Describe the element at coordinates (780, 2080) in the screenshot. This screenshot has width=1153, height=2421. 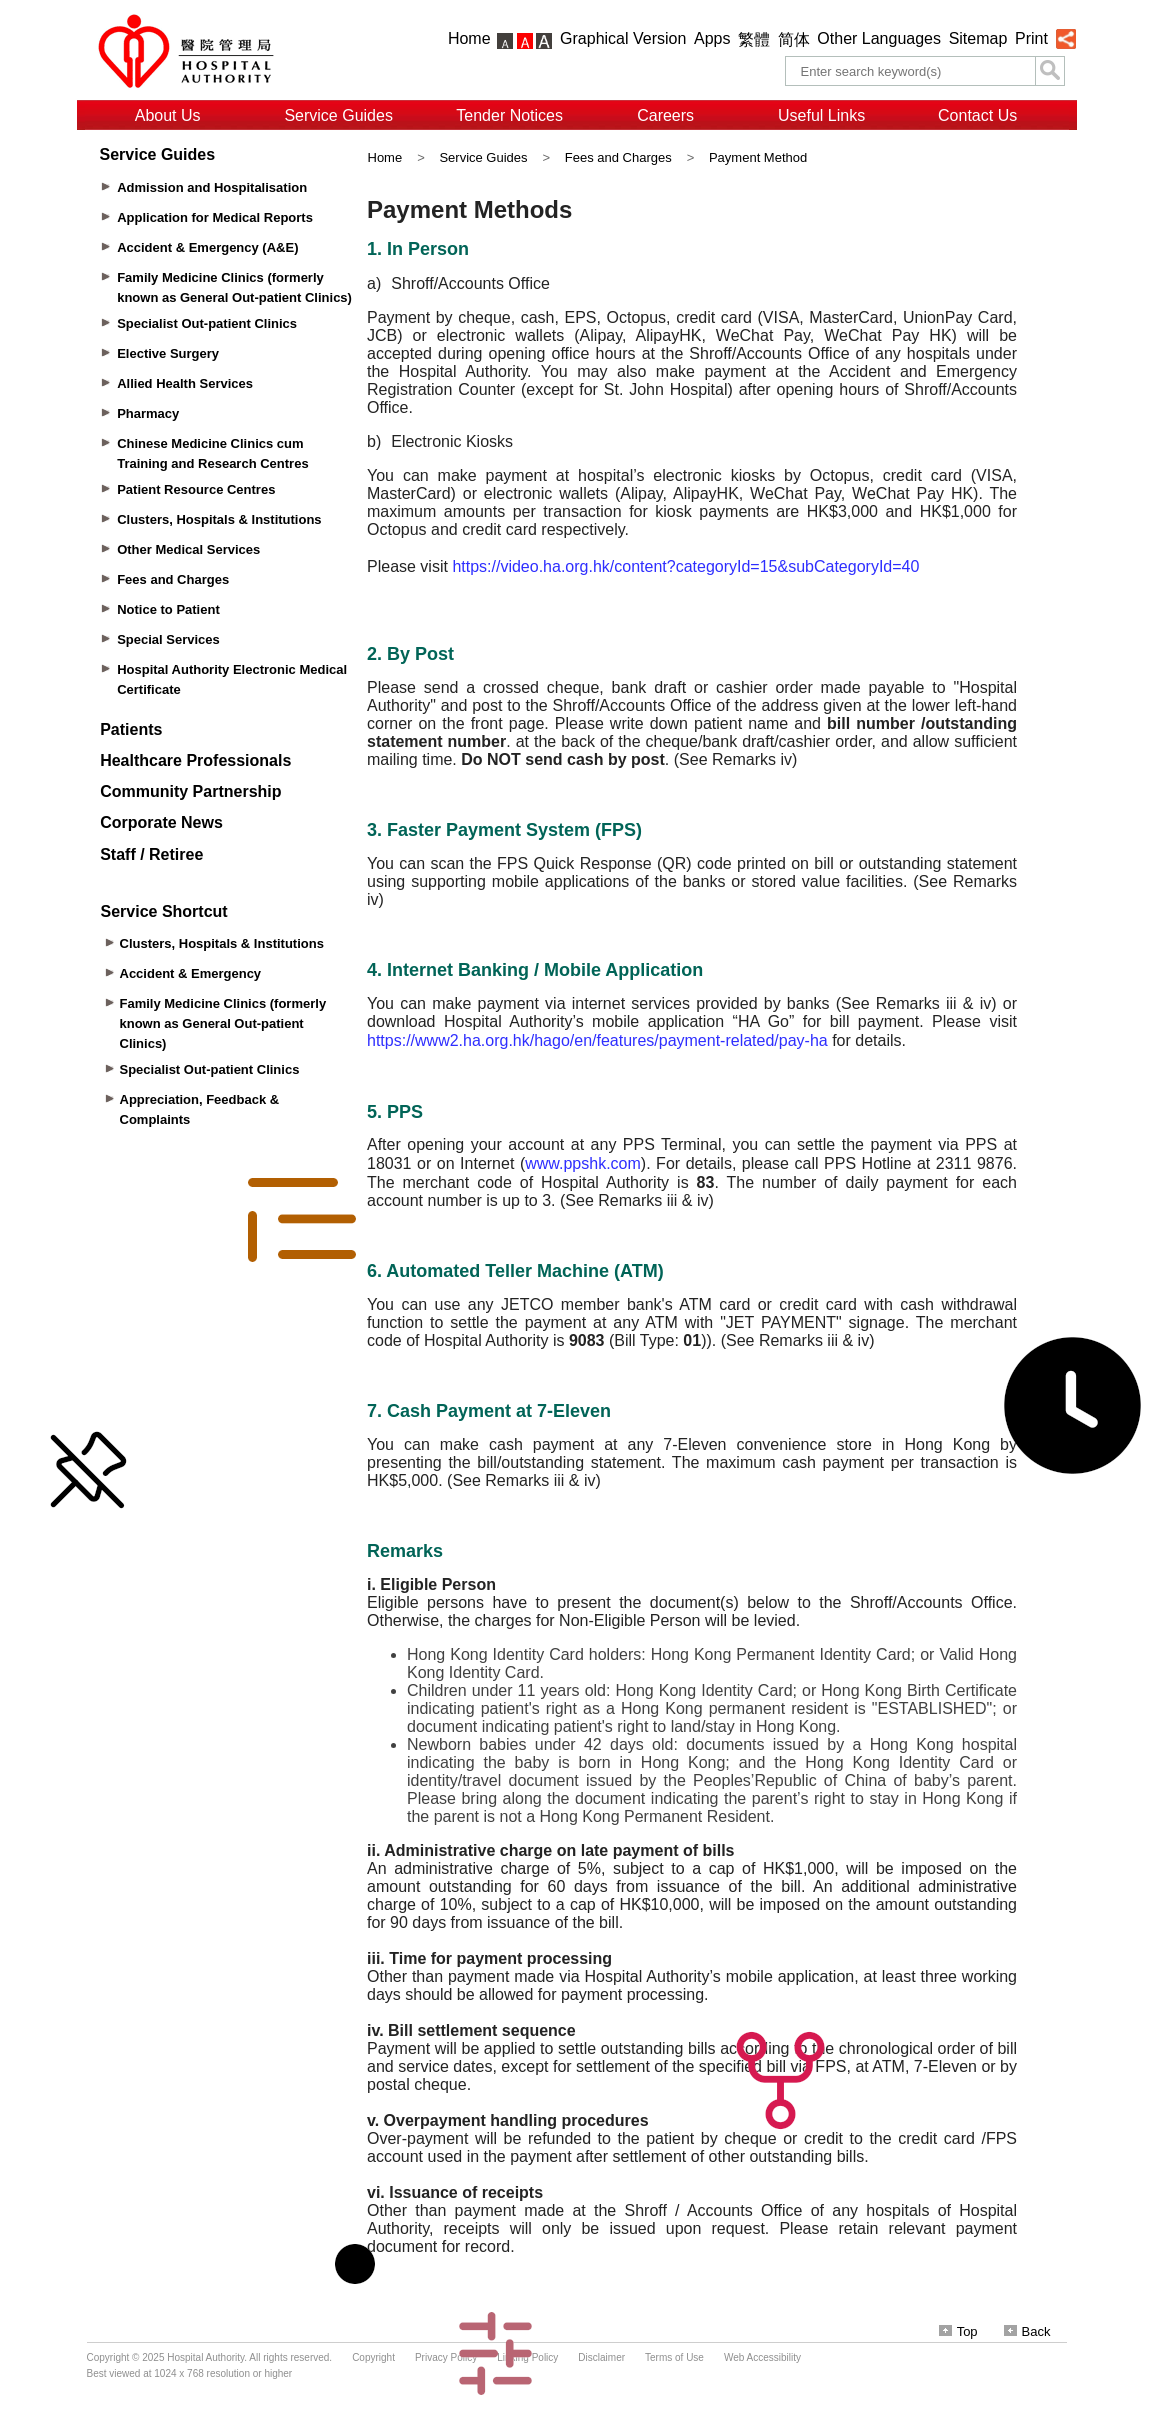
I see `fork this repository` at that location.